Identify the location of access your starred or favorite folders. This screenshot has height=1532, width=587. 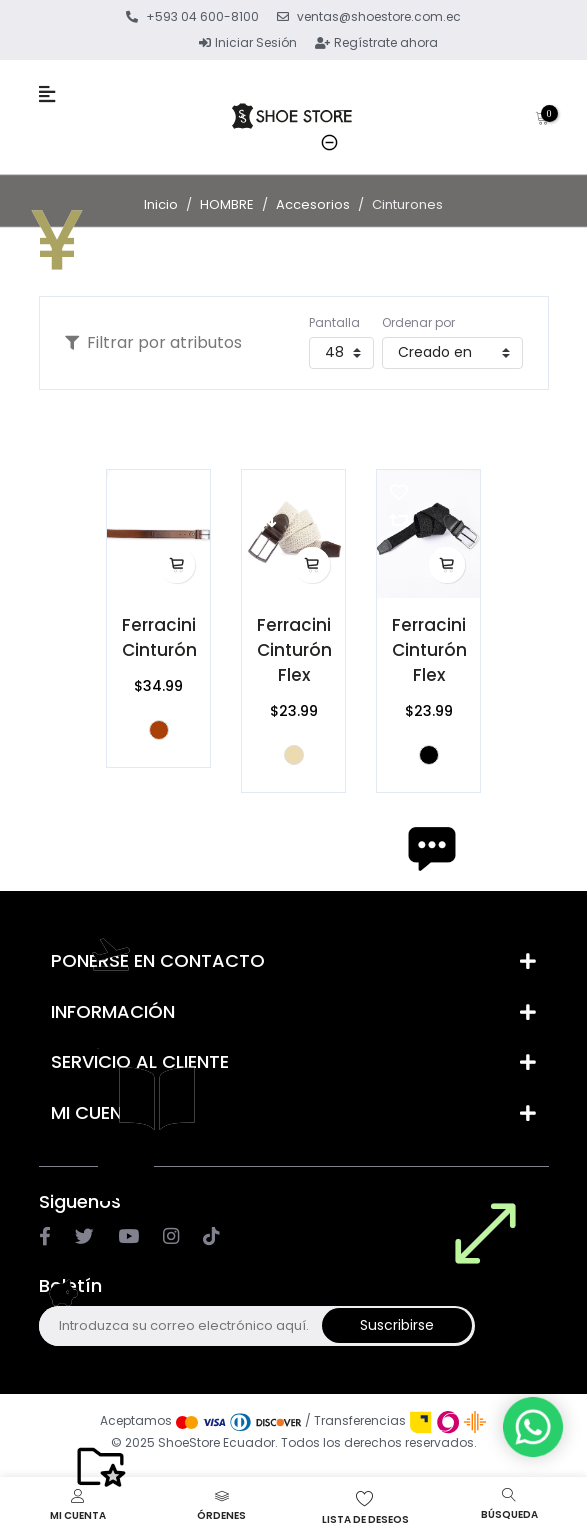
(100, 1465).